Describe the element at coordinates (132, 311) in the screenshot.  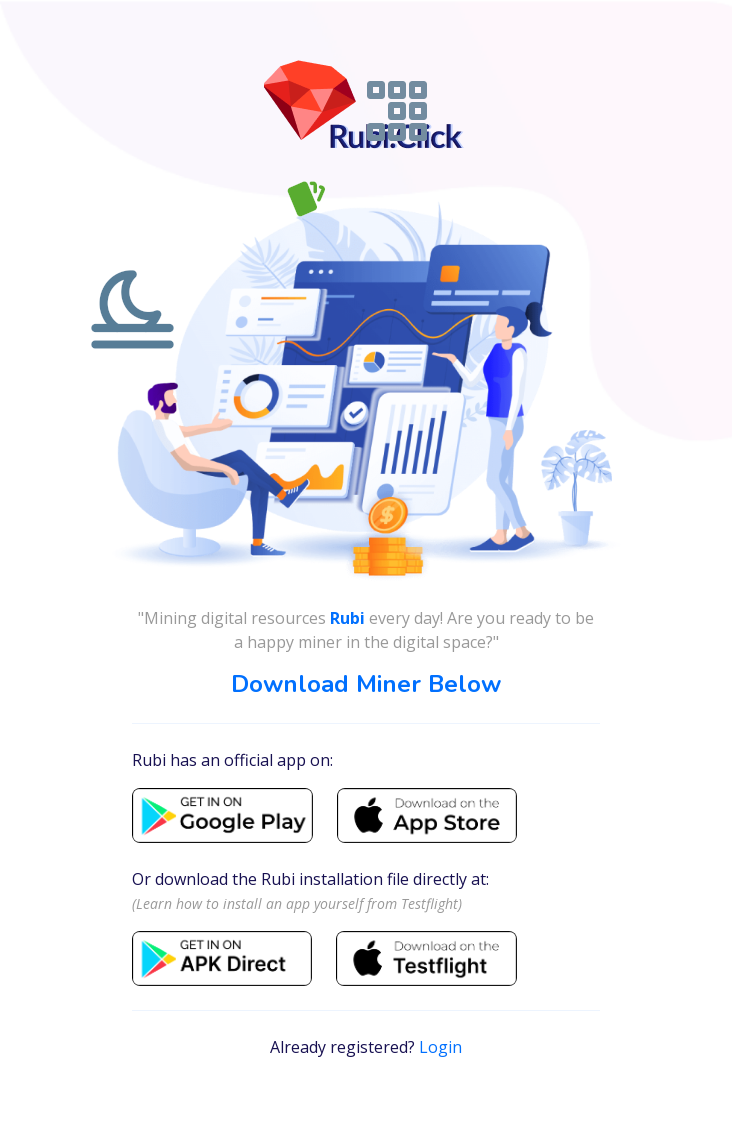
I see `indicates hazy or foggy nighttime weather conditions` at that location.